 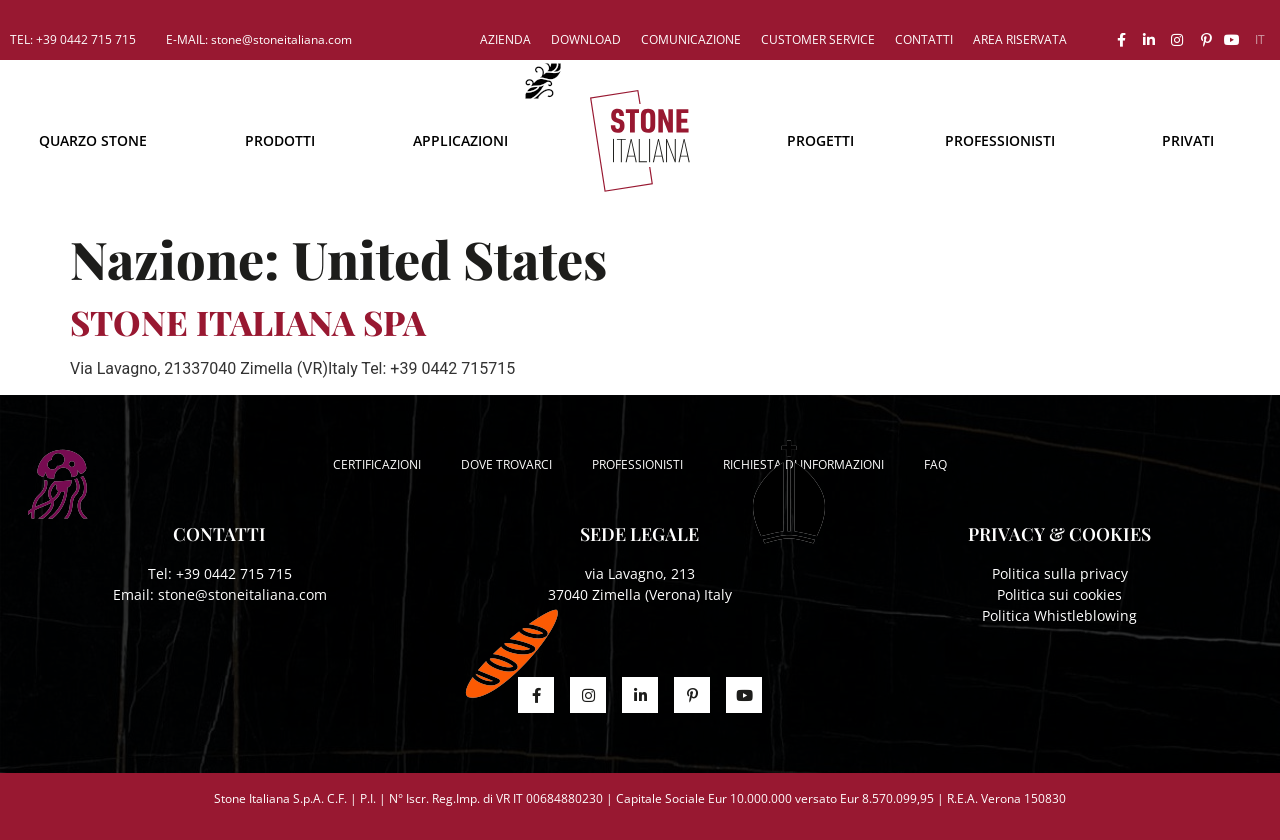 I want to click on decorative plant or nature-themed game element, so click(x=543, y=81).